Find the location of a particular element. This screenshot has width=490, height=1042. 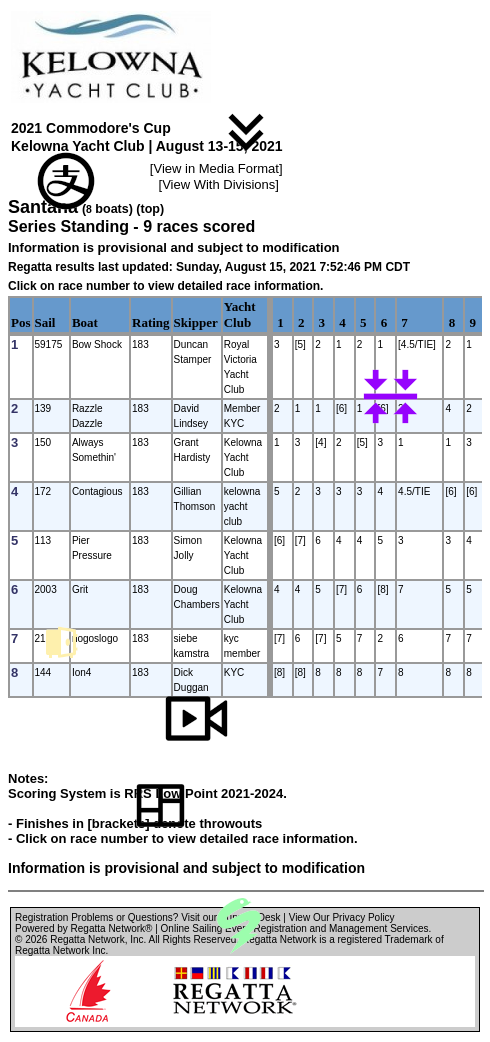

align objects vertically to center is located at coordinates (390, 396).